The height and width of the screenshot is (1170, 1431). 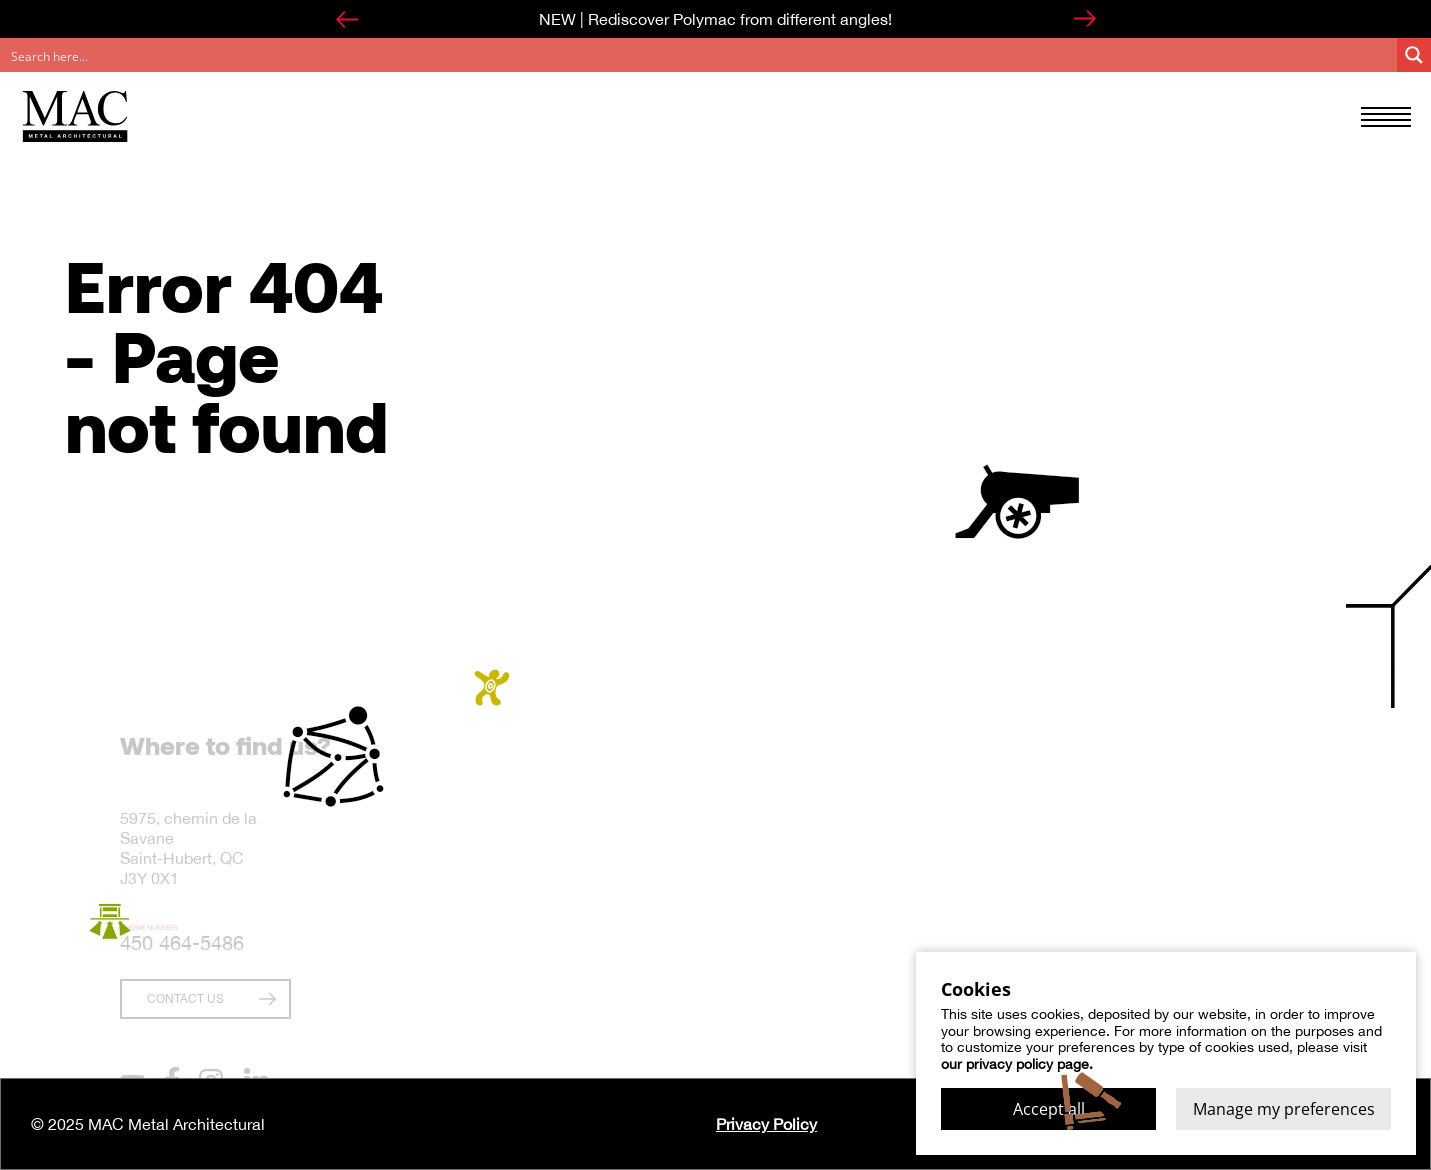 What do you see at coordinates (333, 756) in the screenshot?
I see `view mesh network topology` at bounding box center [333, 756].